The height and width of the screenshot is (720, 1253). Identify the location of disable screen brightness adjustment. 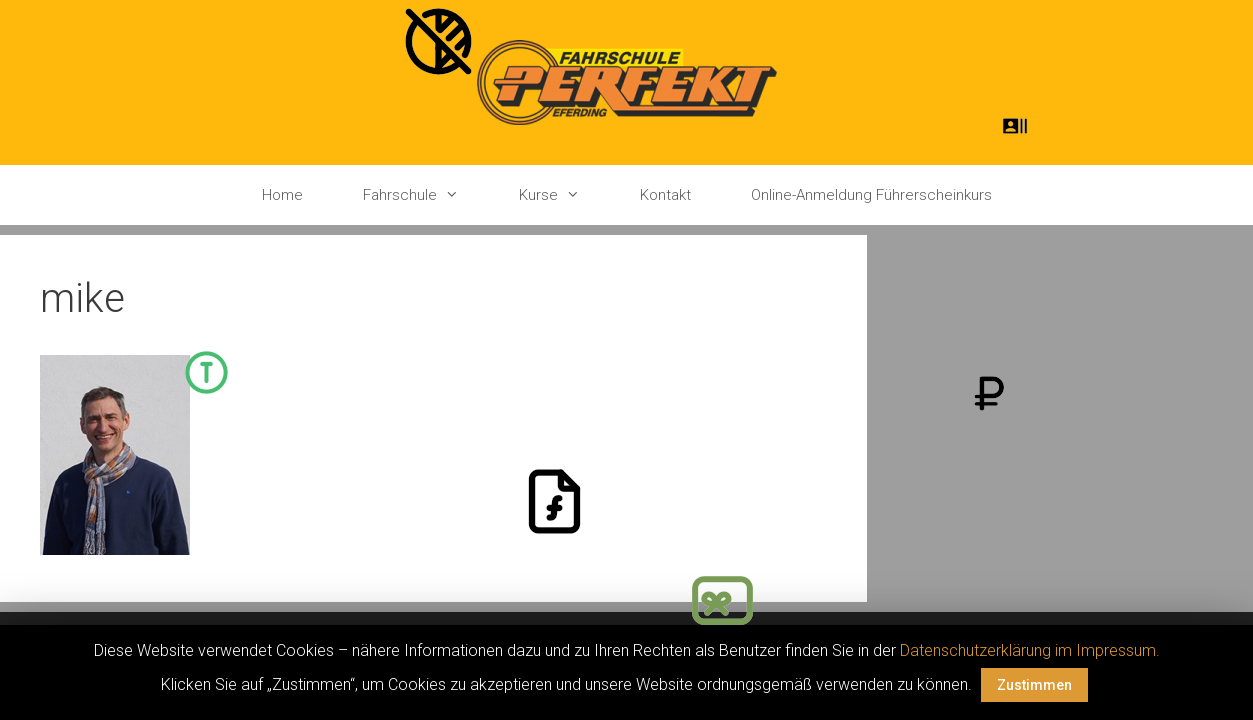
(438, 41).